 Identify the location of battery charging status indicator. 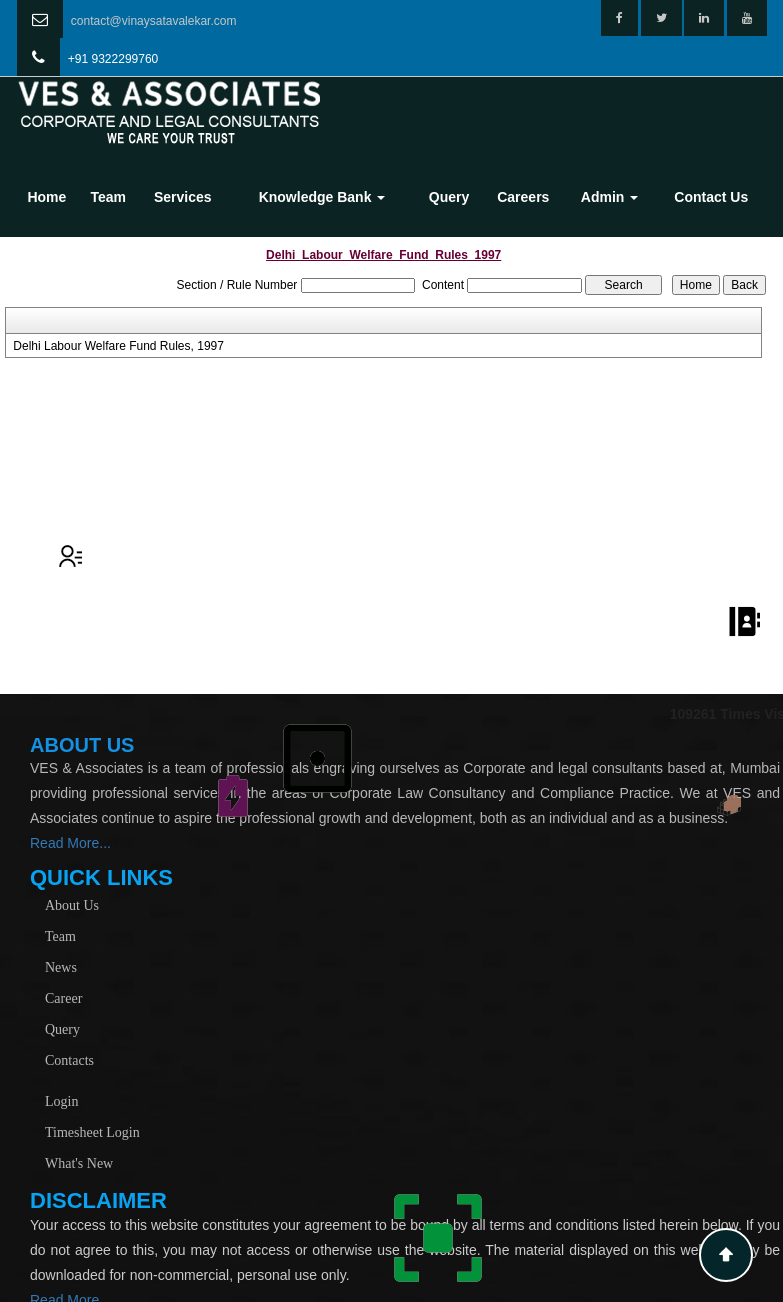
(233, 796).